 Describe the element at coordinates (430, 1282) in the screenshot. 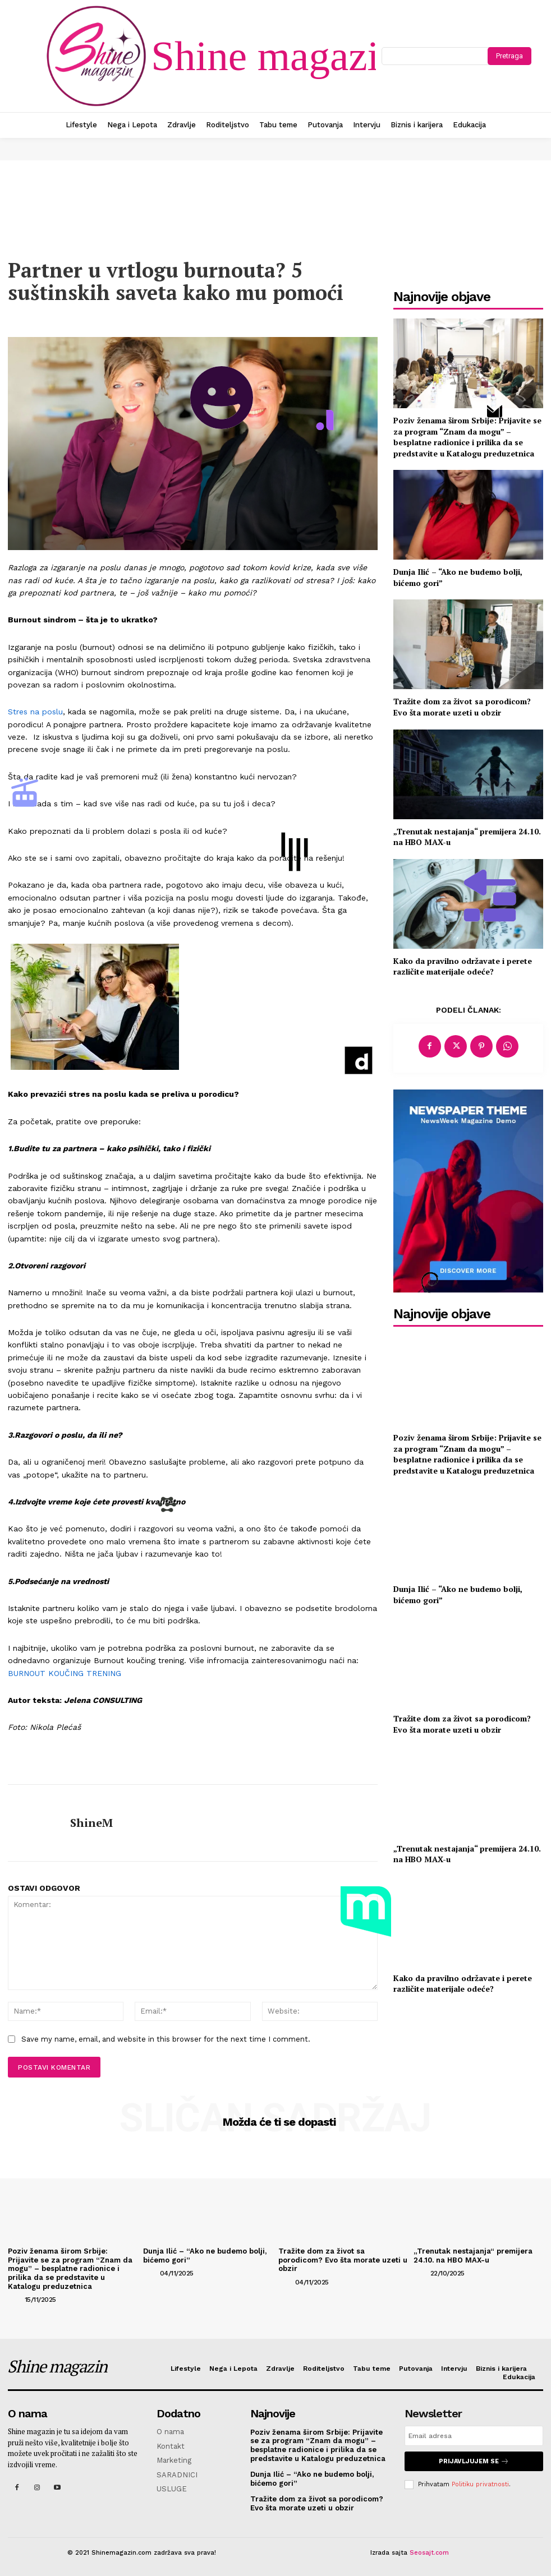

I see `debian linux operating system logo` at that location.